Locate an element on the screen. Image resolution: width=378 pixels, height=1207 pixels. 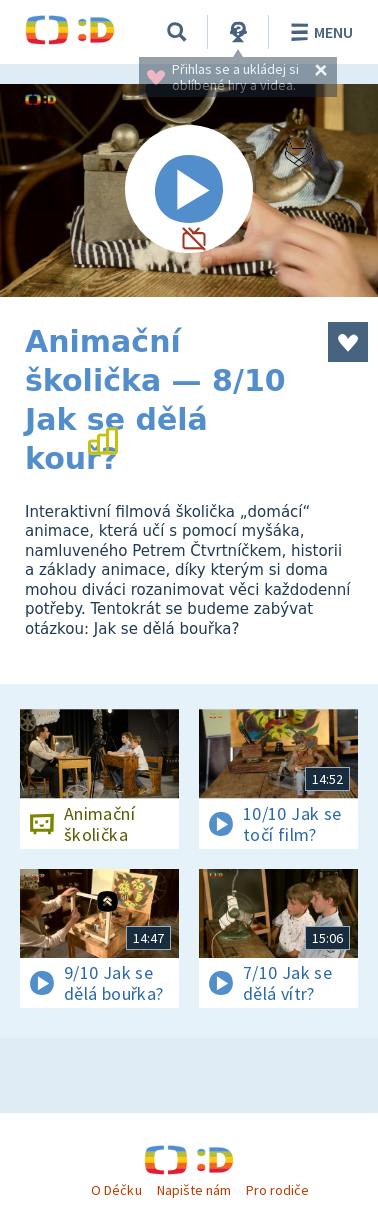
link to gitlab repository is located at coordinates (299, 153).